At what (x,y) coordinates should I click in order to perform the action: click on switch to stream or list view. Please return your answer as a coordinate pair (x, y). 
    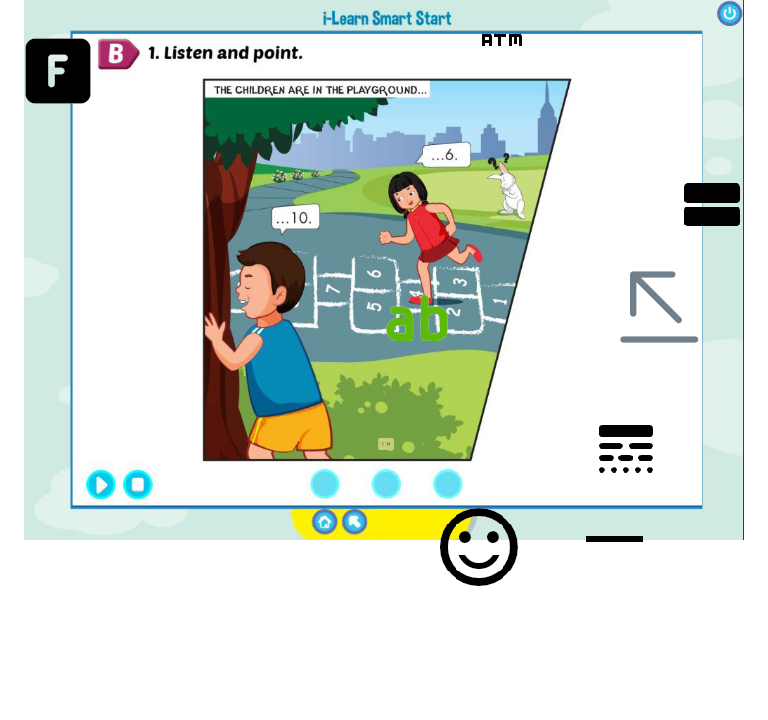
    Looking at the image, I should click on (710, 206).